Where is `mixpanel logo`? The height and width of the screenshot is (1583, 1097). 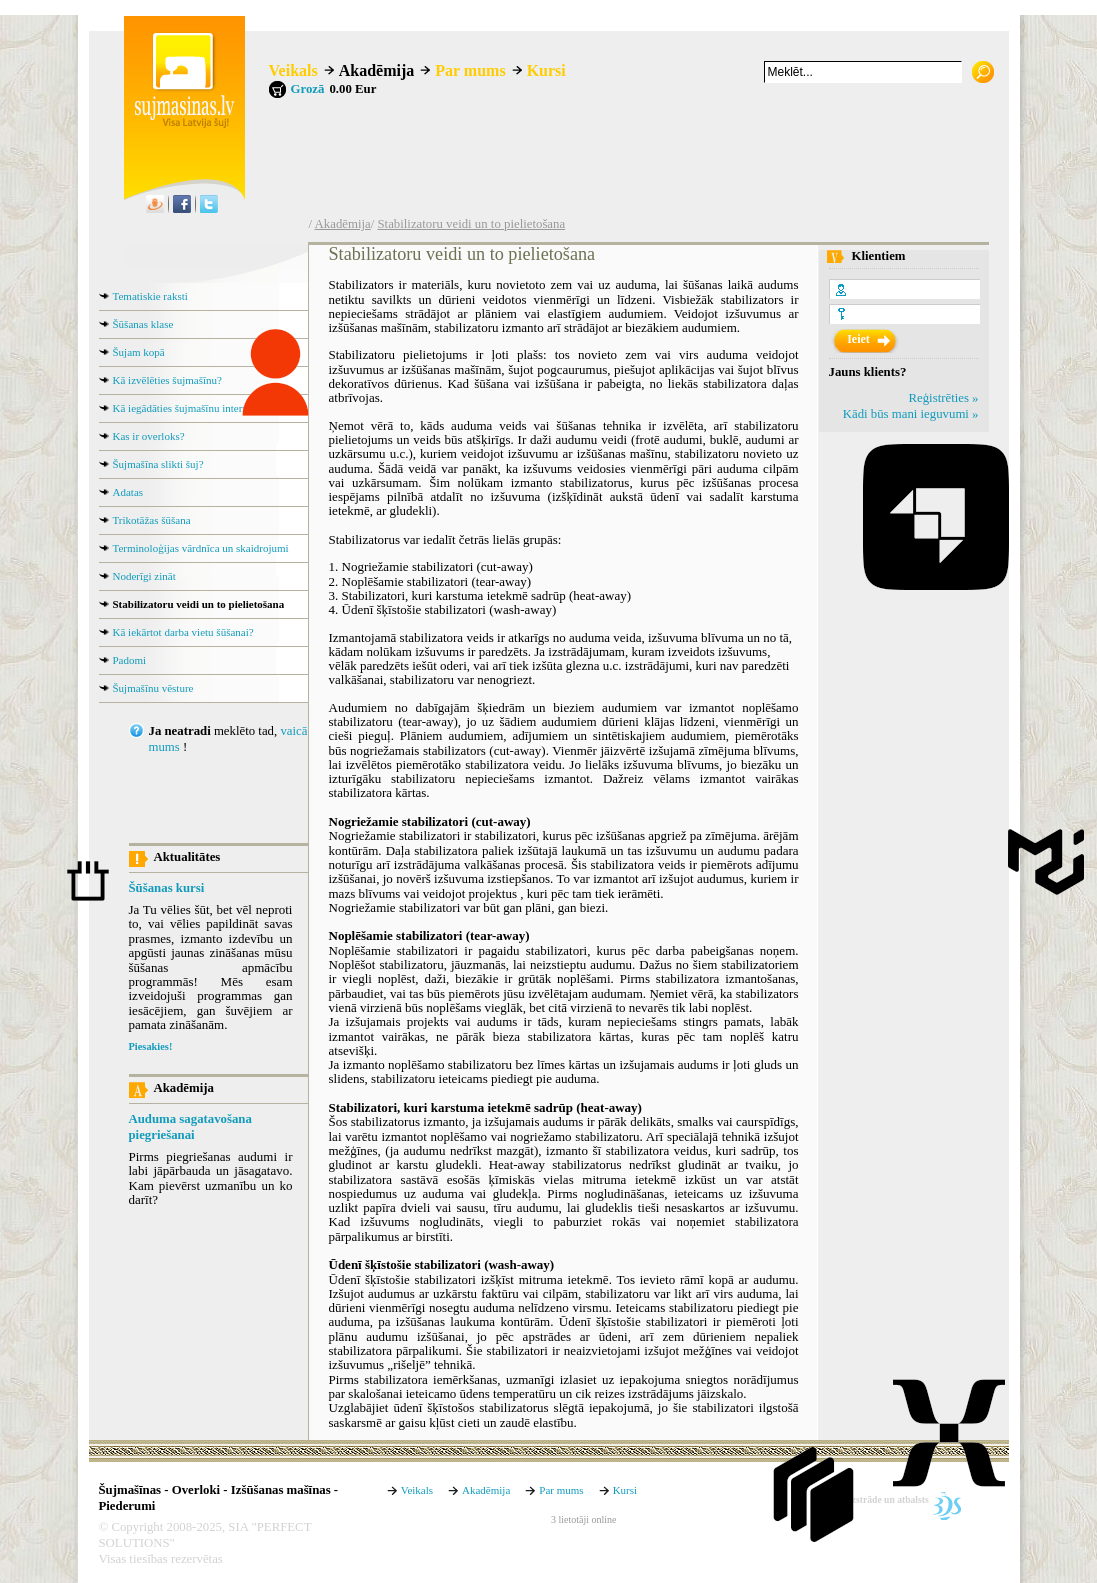 mixpanel logo is located at coordinates (949, 1433).